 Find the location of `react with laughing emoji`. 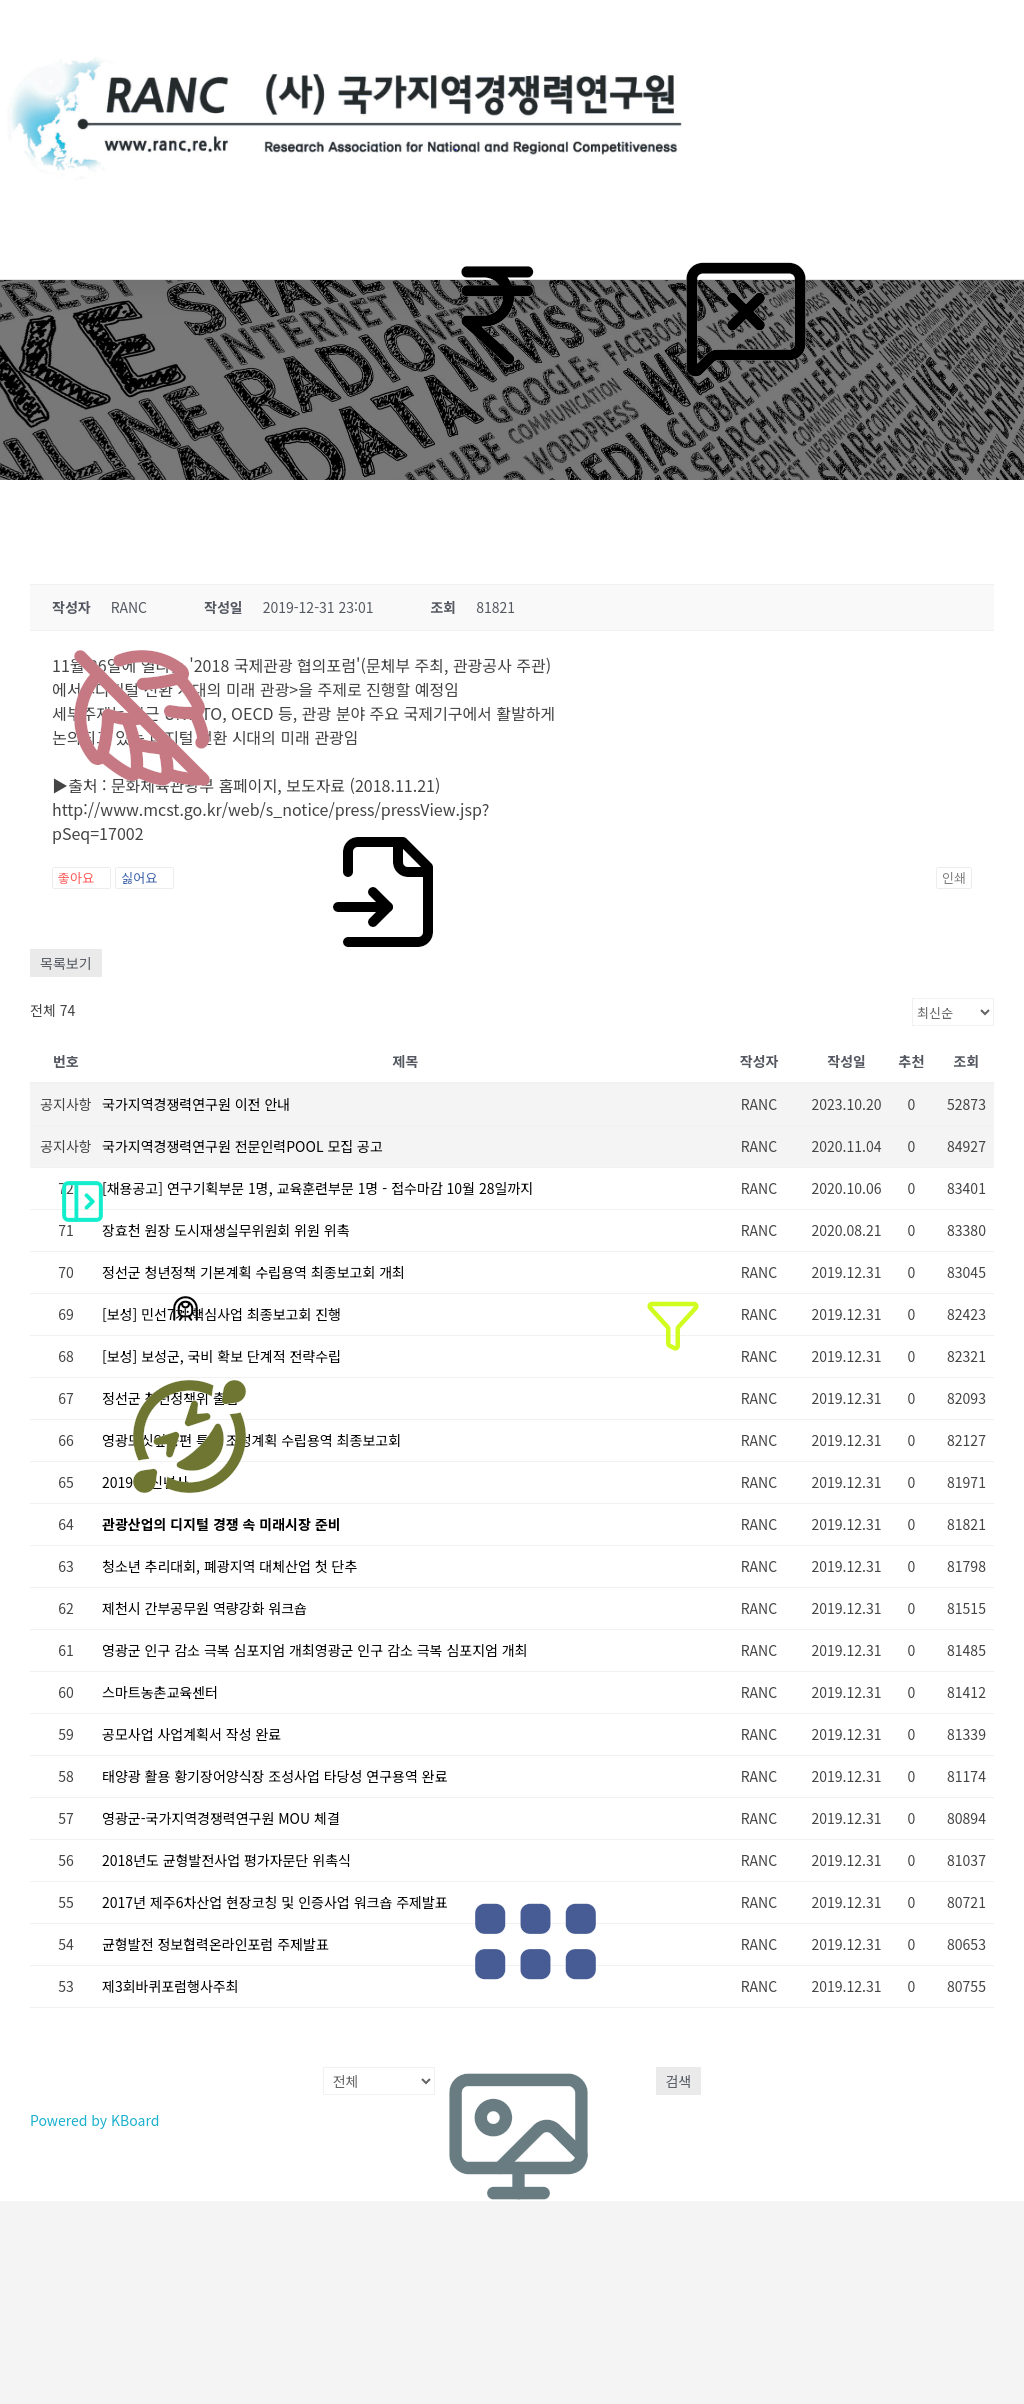

react with laughing emoji is located at coordinates (189, 1436).